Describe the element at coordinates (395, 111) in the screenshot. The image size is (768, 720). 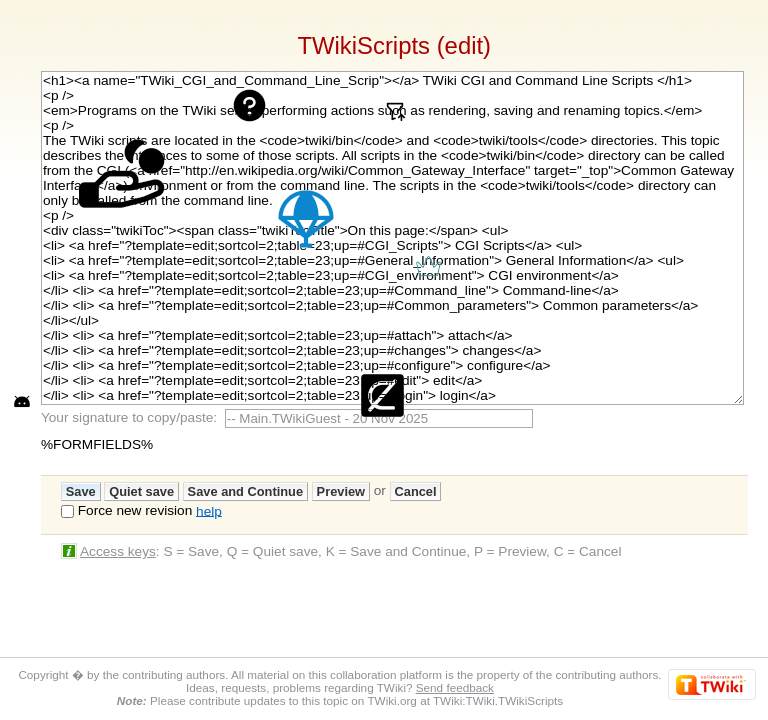
I see `sort filtered results in ascending order` at that location.